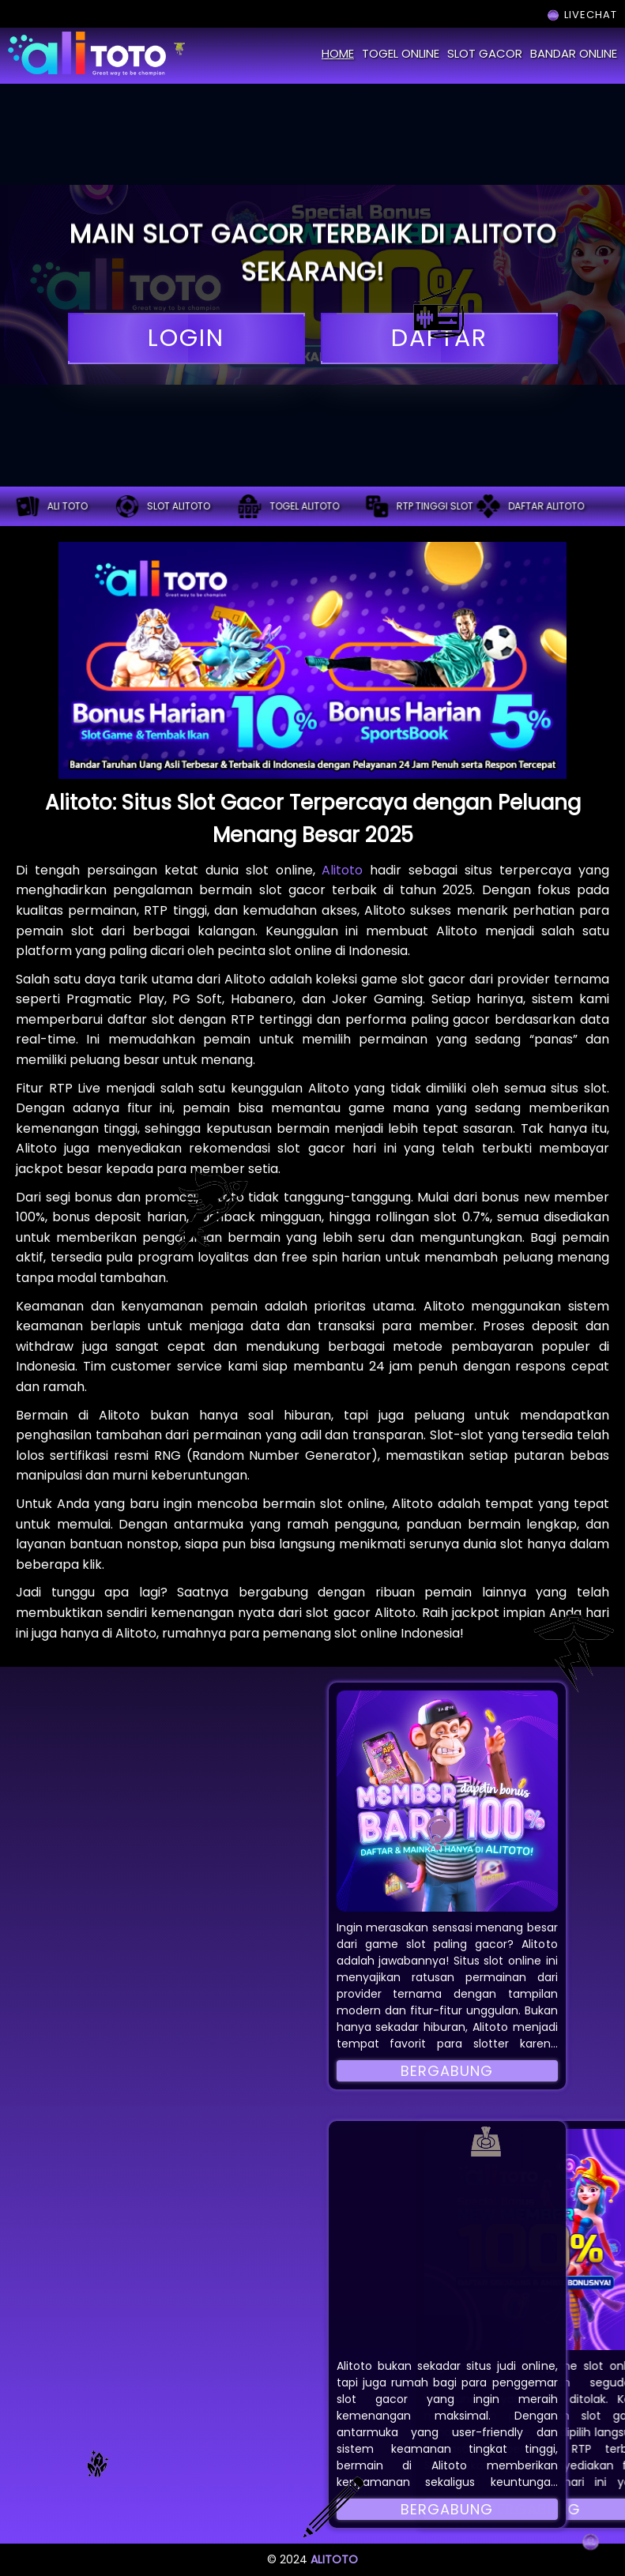 This screenshot has height=2576, width=625. I want to click on indicates a ceiling hazard or obstacle in gameplay, so click(179, 49).